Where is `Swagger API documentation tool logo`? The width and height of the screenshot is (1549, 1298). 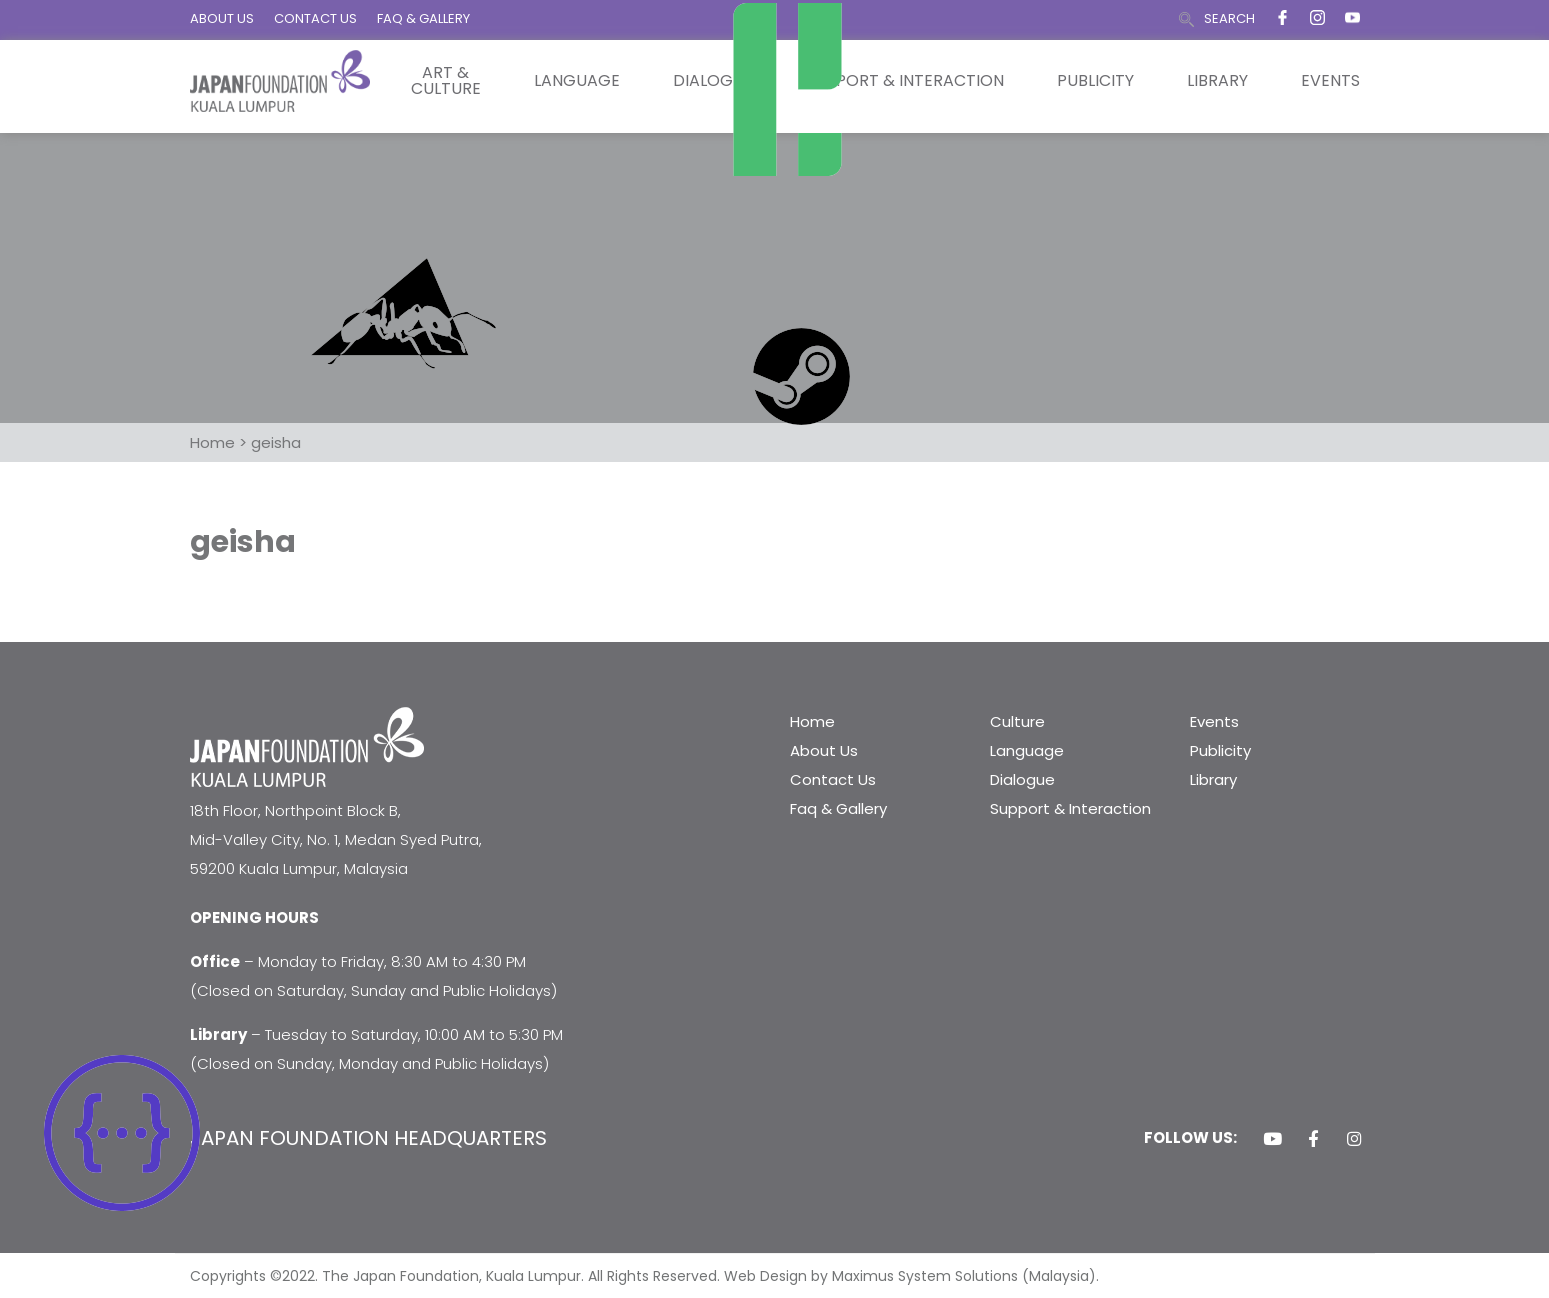 Swagger API documentation tool logo is located at coordinates (122, 1133).